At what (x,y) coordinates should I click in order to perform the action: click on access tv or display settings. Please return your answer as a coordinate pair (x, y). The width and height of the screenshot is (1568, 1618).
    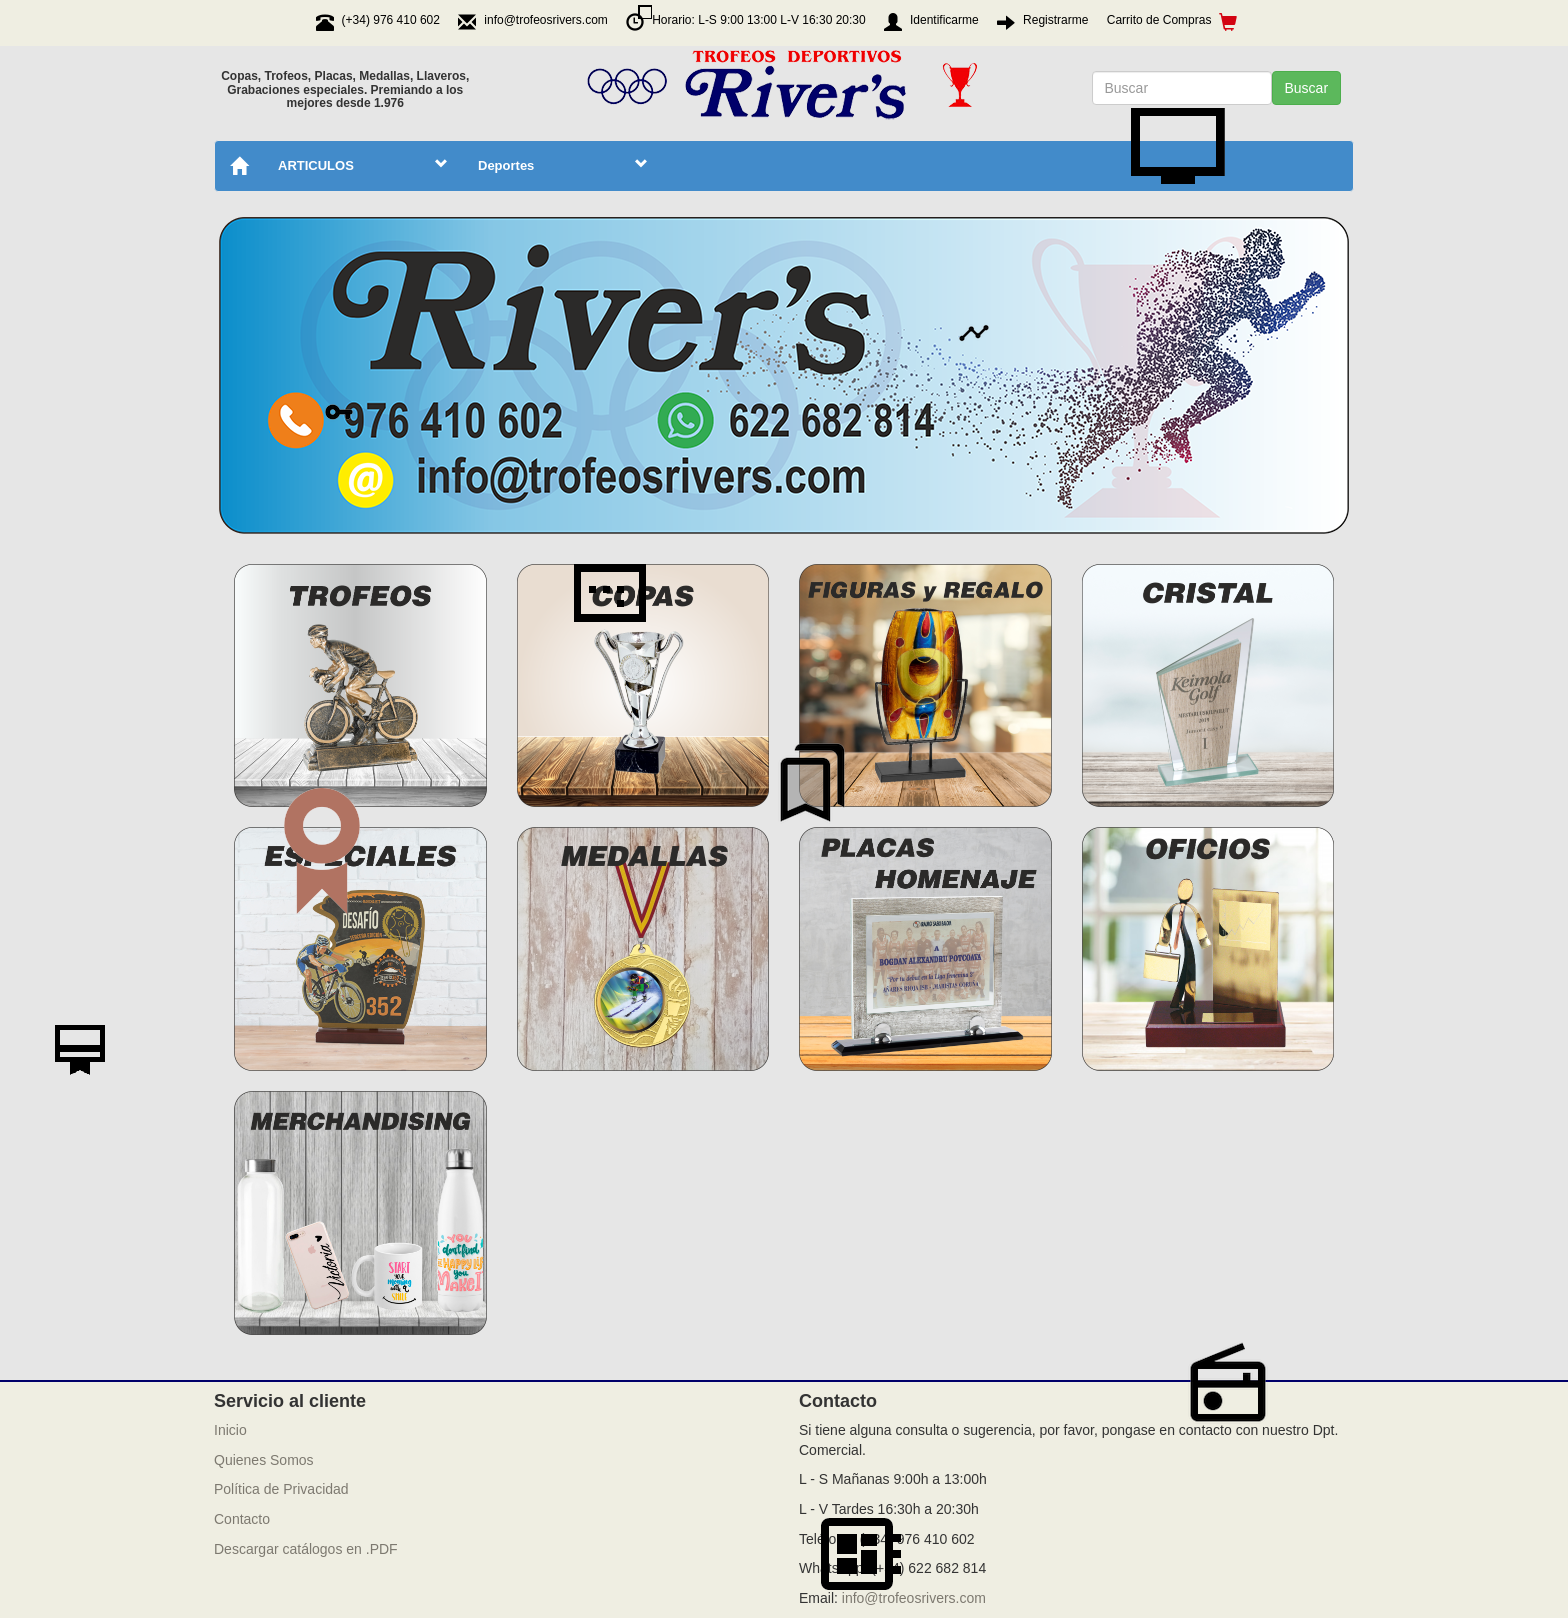
    Looking at the image, I should click on (1178, 146).